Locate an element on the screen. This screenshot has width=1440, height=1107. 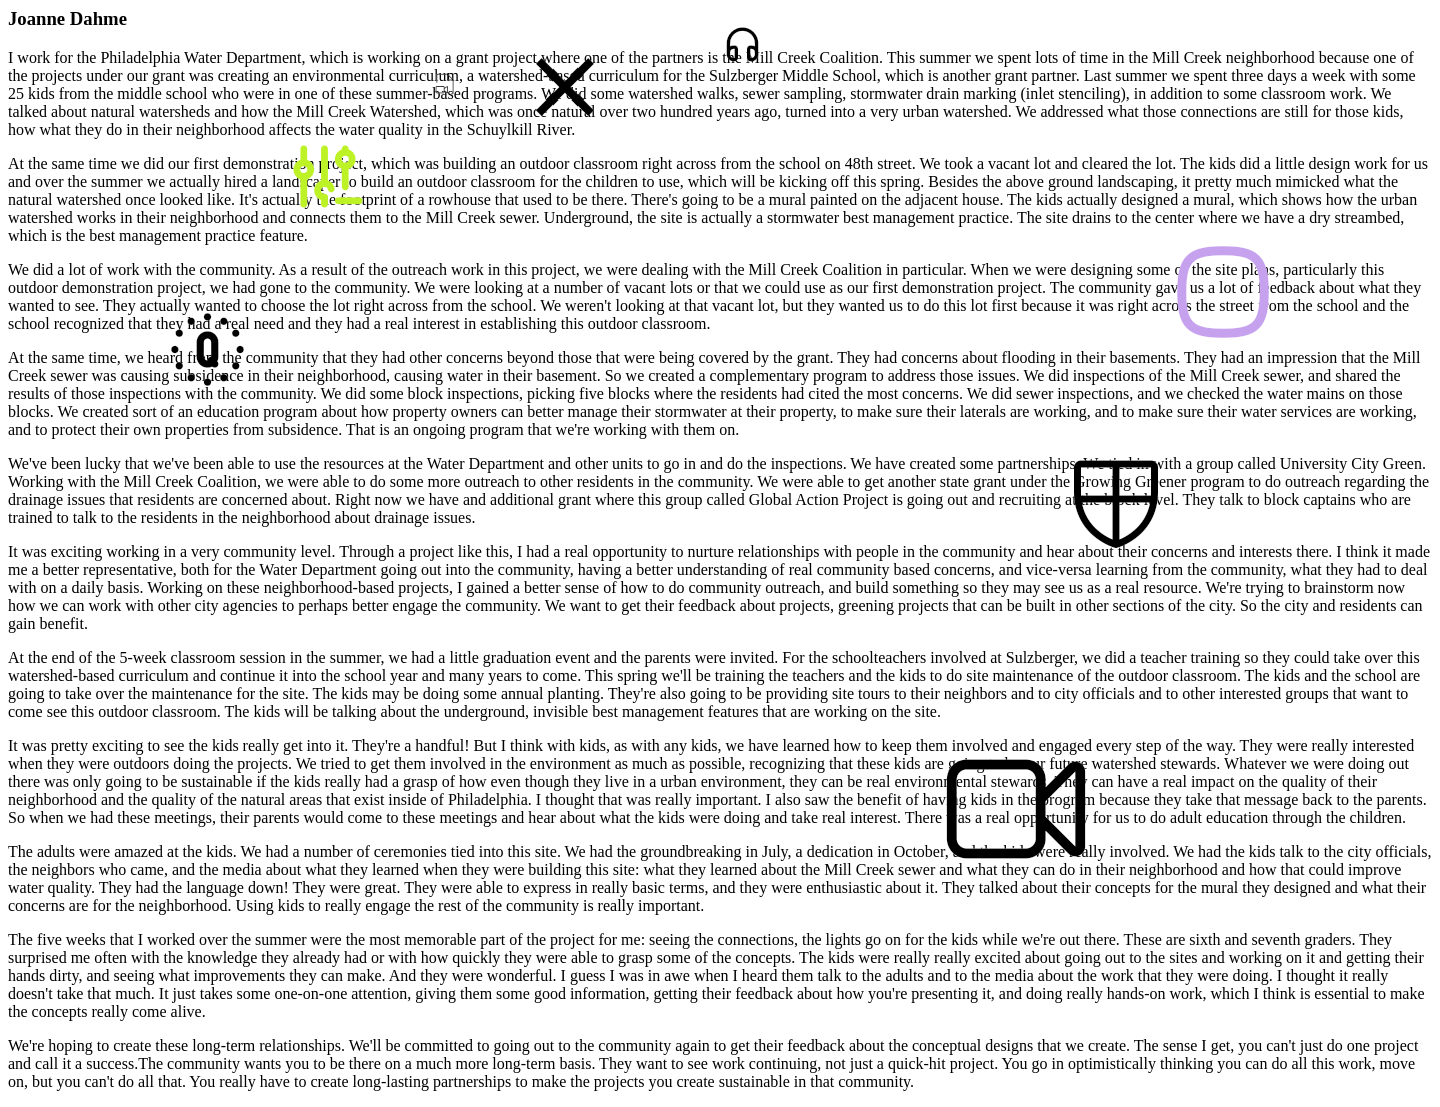
access a video file is located at coordinates (445, 84).